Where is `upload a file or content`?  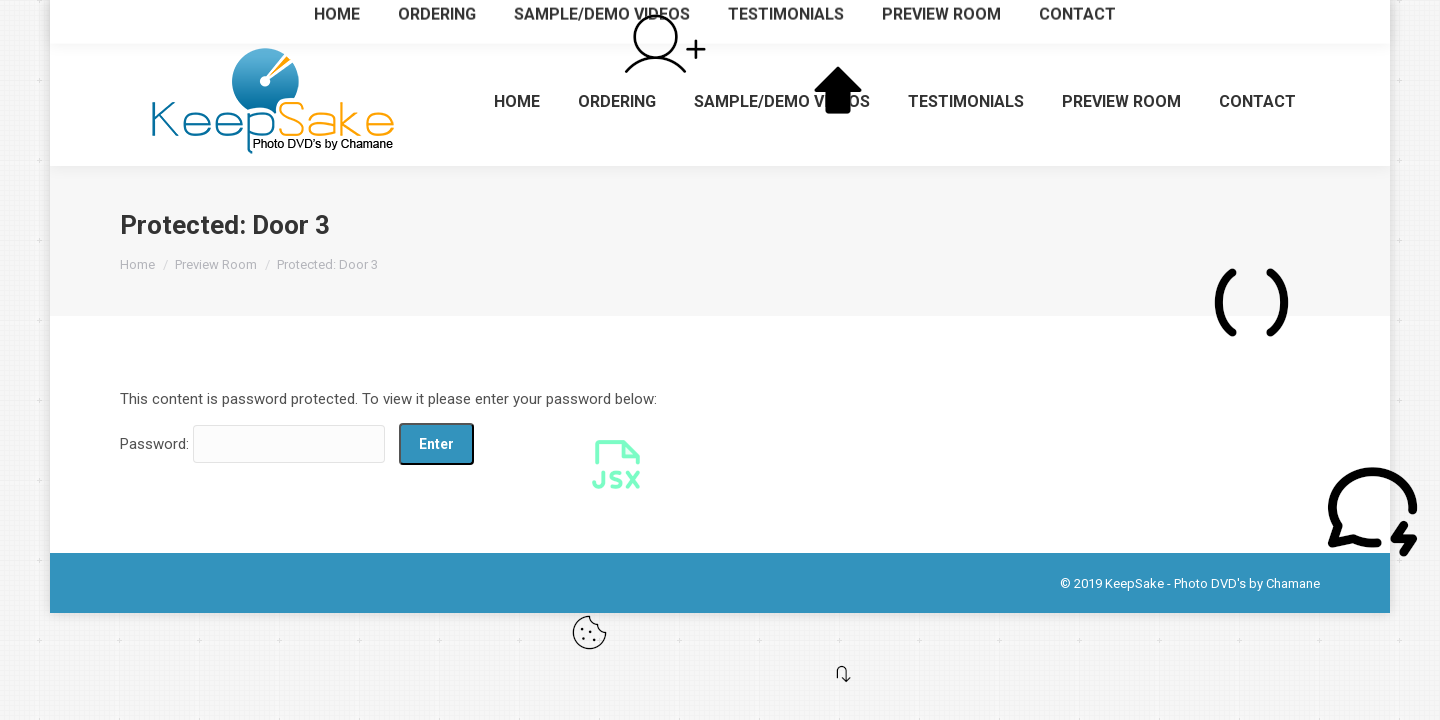
upload a file or content is located at coordinates (838, 92).